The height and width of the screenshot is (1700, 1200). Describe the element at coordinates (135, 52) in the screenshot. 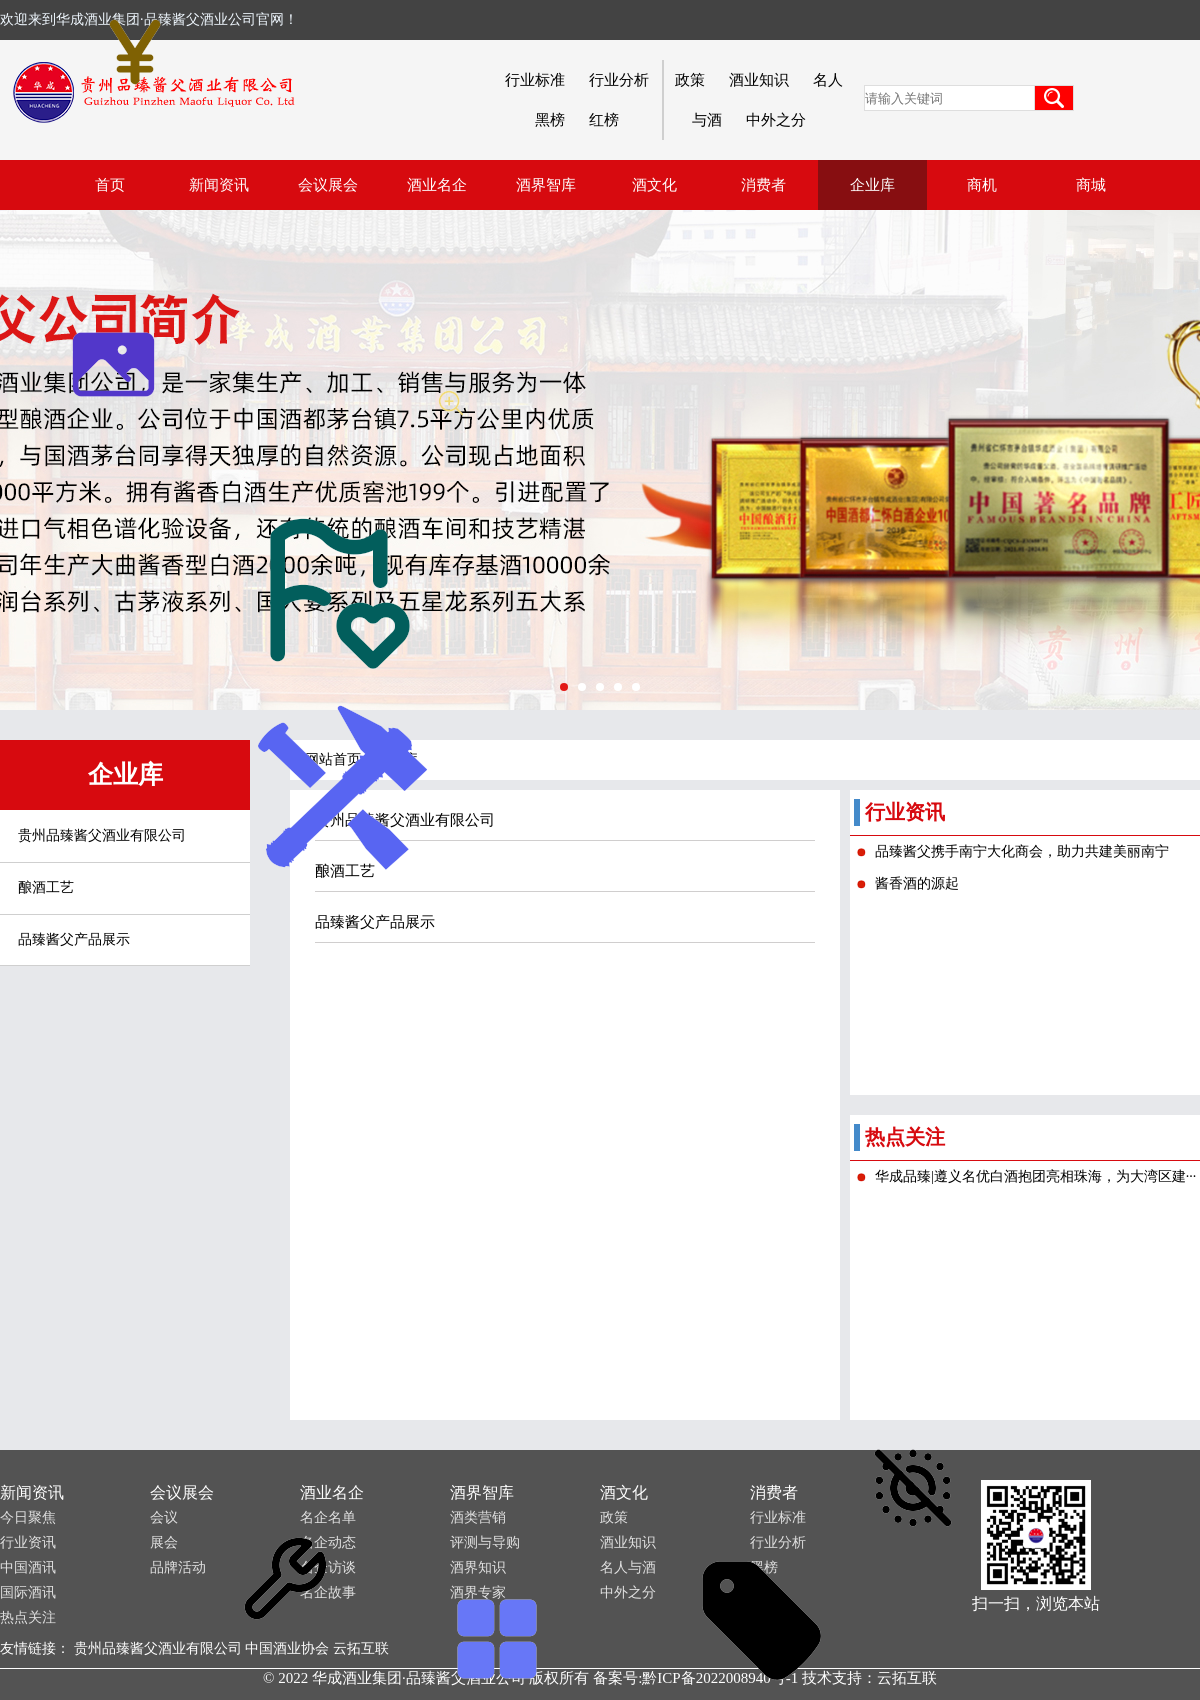

I see `indicates chinese yuan currency` at that location.